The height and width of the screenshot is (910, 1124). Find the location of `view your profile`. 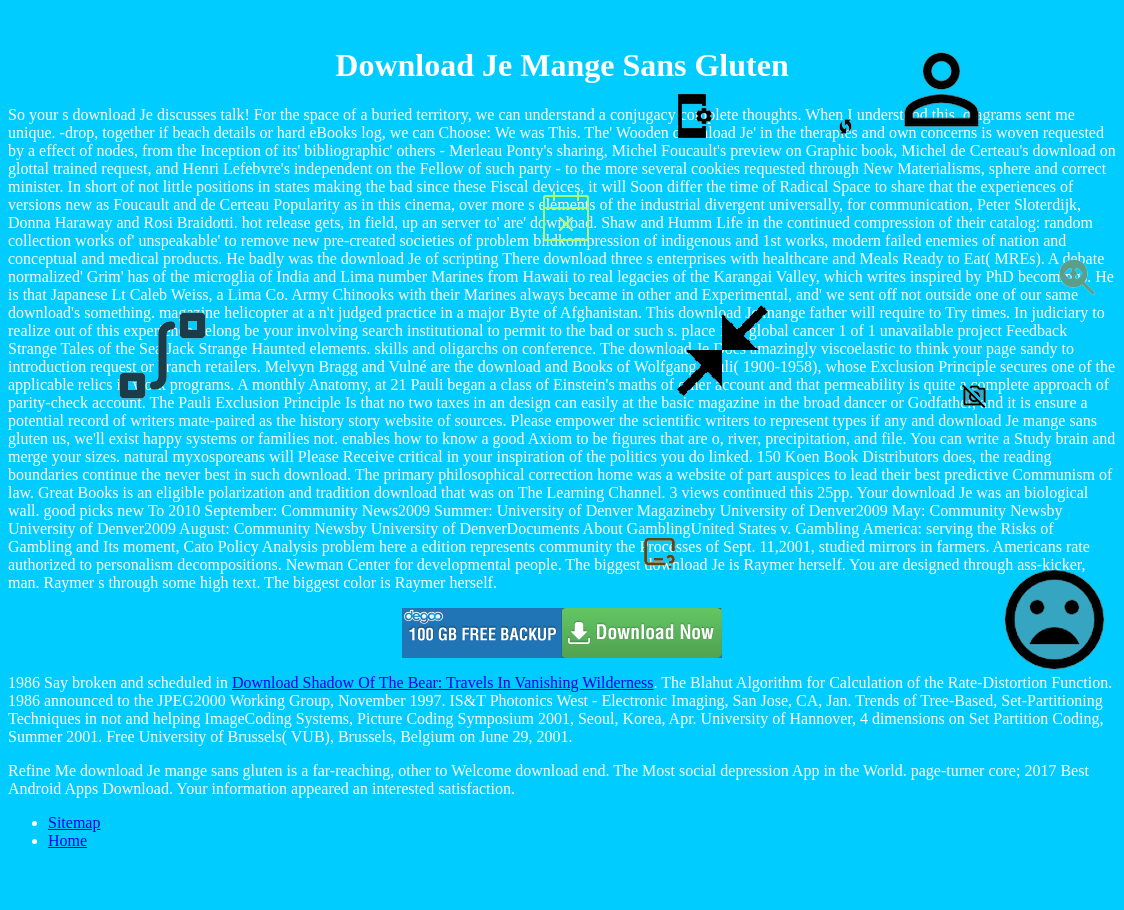

view your profile is located at coordinates (941, 89).